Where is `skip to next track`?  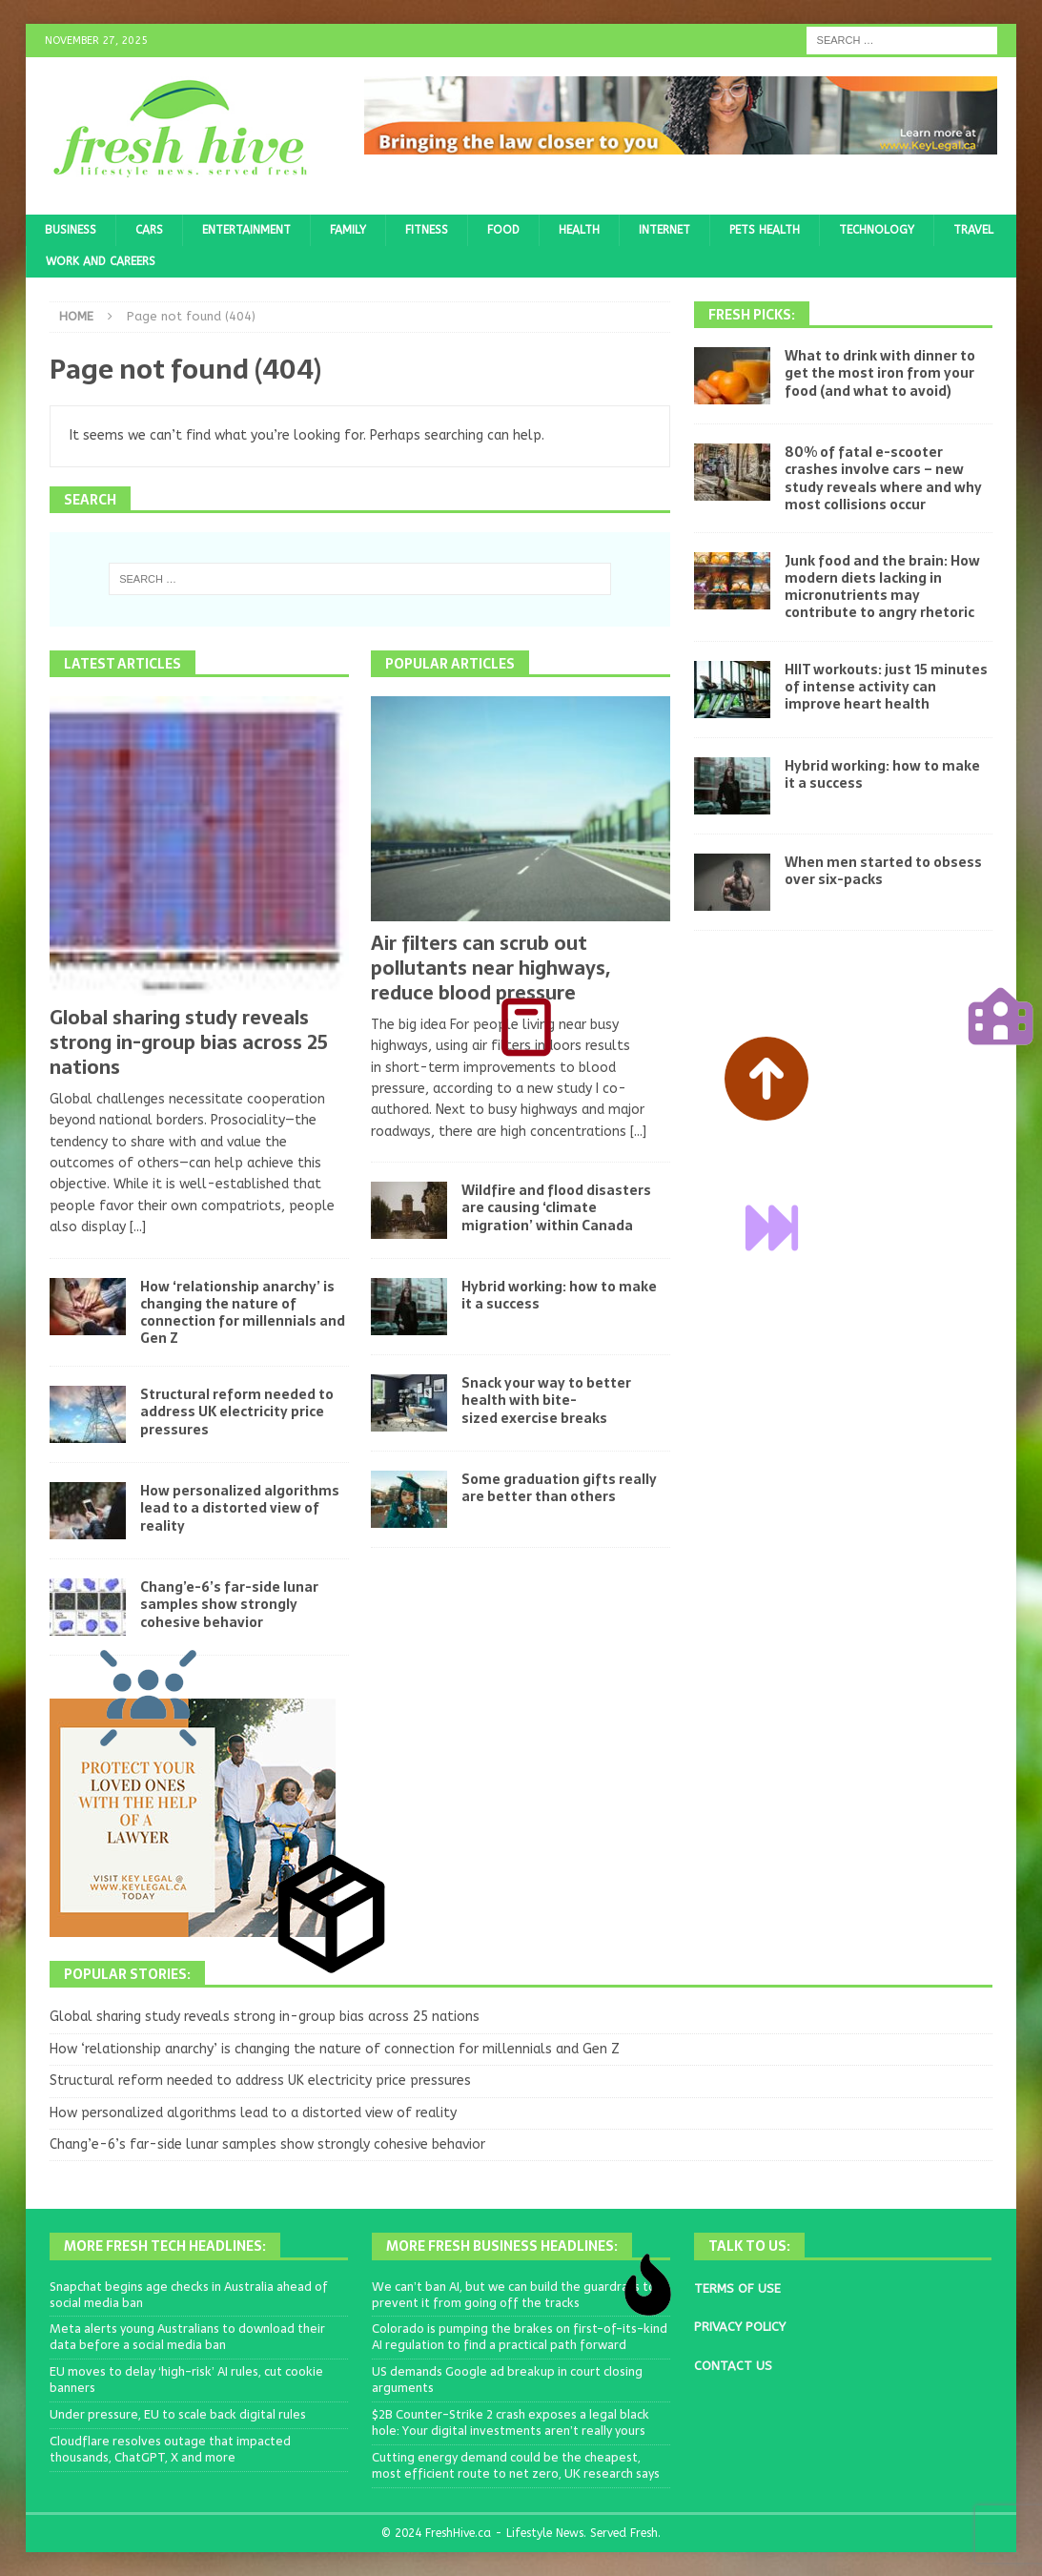 skip to next track is located at coordinates (771, 1227).